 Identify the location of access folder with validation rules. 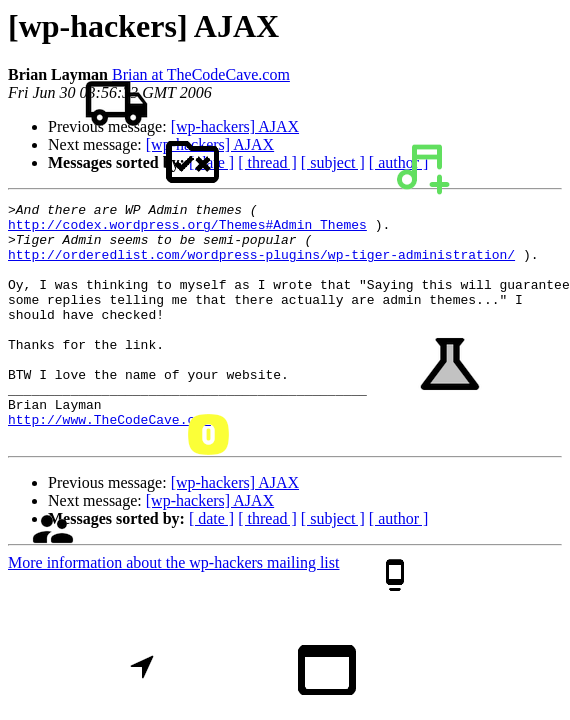
(192, 161).